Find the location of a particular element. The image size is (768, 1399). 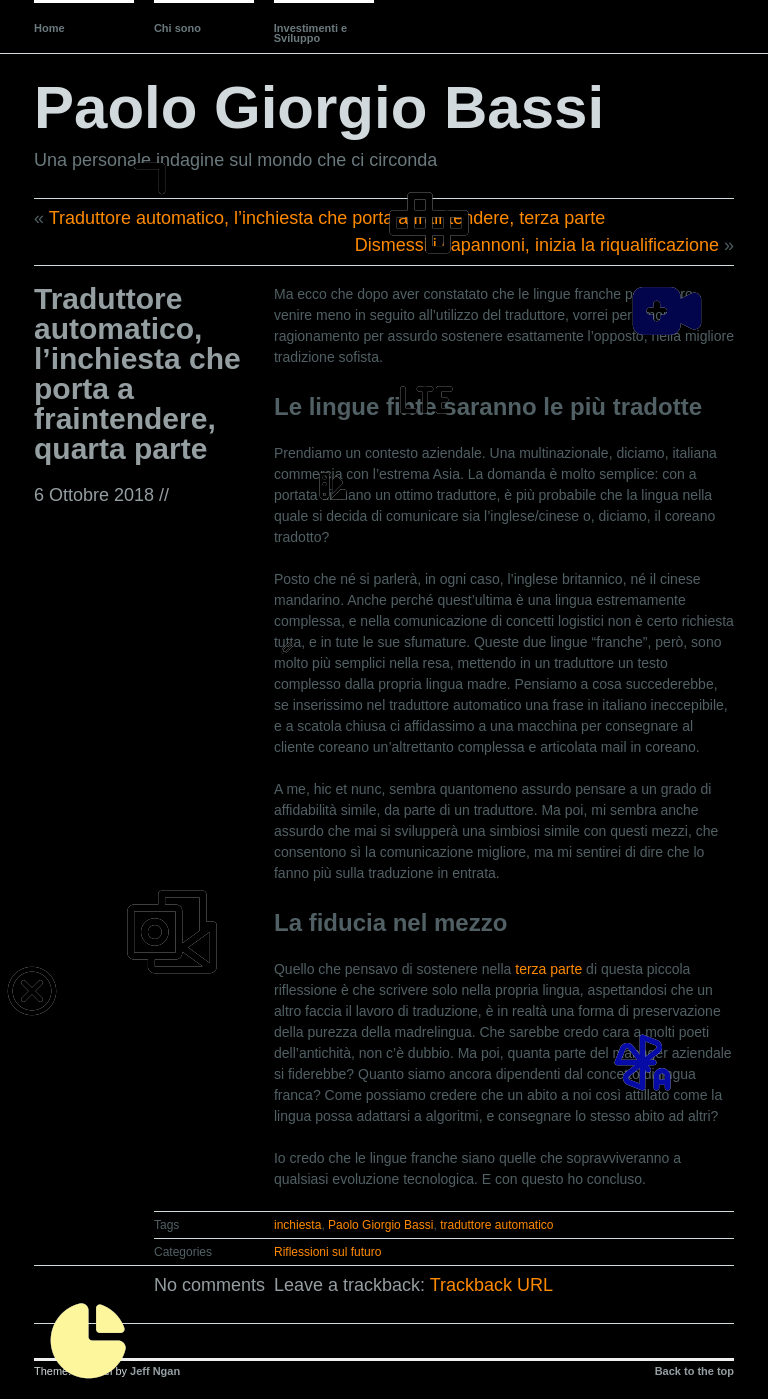

edit content or settings is located at coordinates (287, 647).